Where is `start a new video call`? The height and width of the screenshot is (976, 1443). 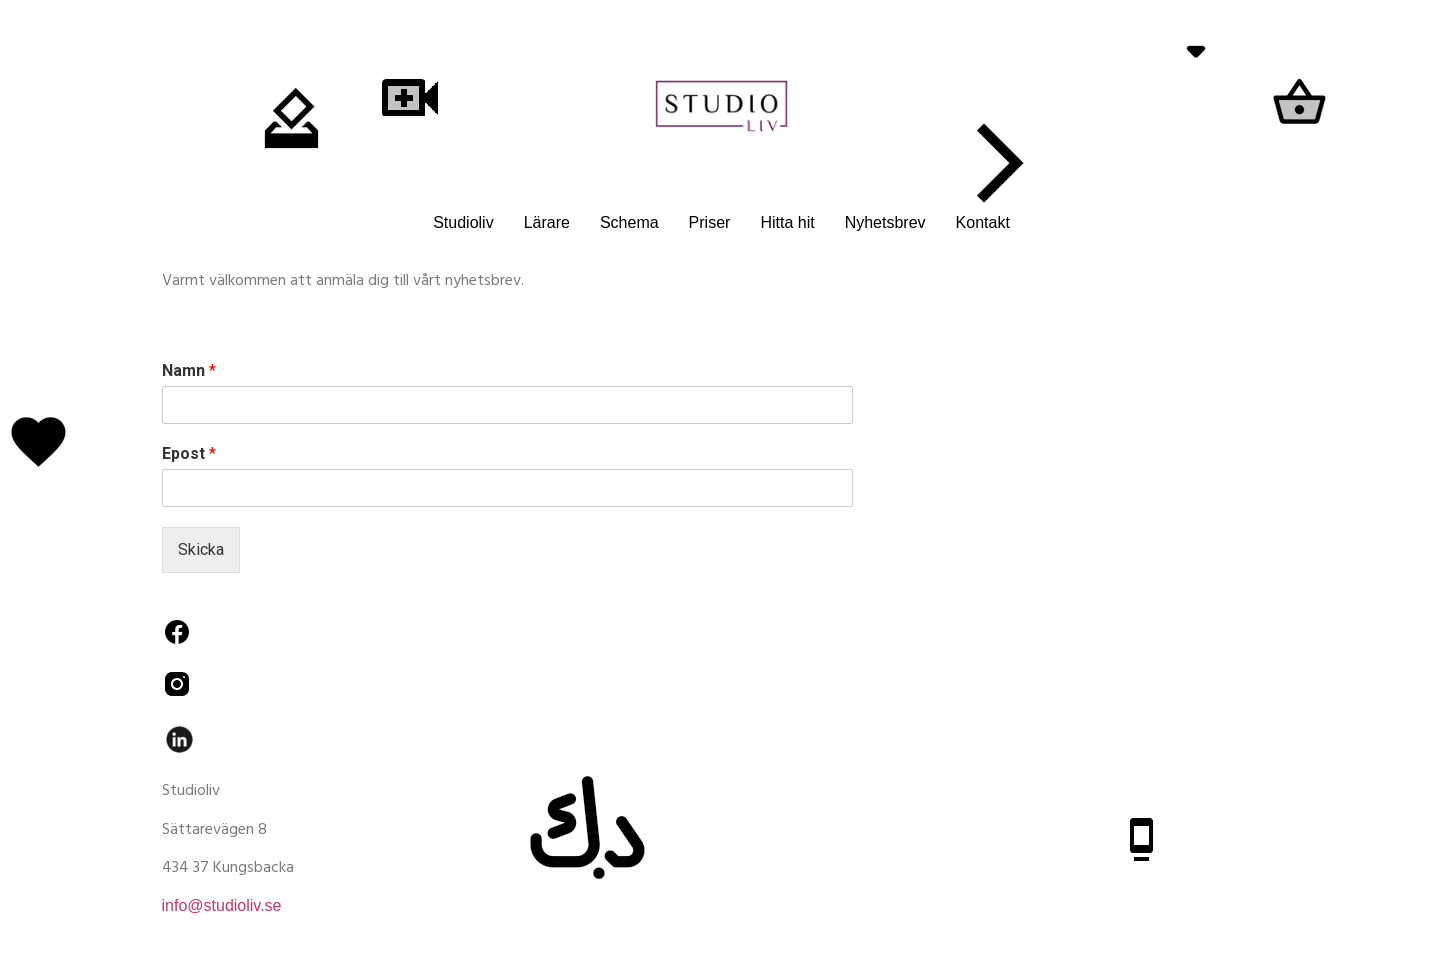 start a new video call is located at coordinates (410, 98).